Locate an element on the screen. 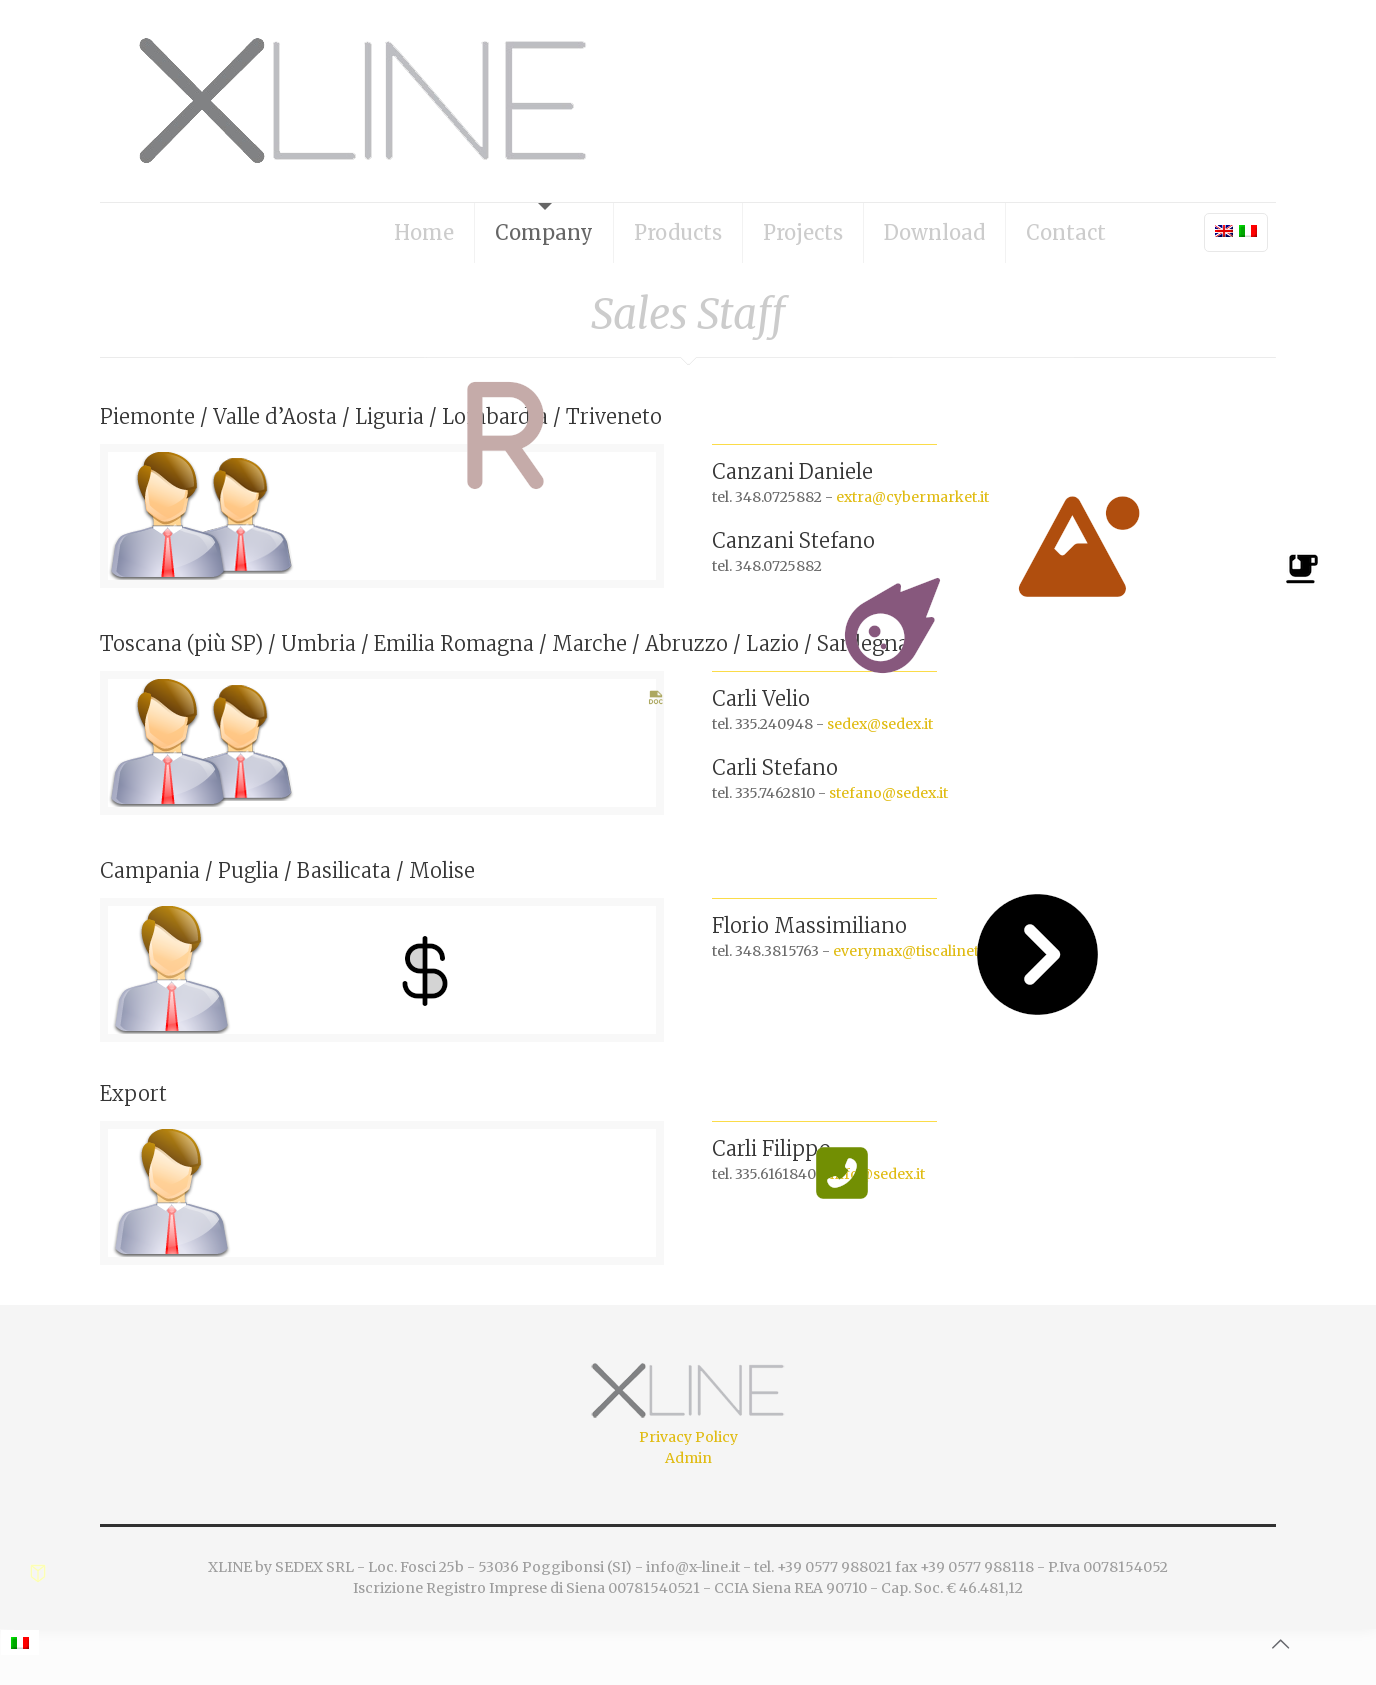 The image size is (1376, 1685). view photos or gallery is located at coordinates (1079, 550).